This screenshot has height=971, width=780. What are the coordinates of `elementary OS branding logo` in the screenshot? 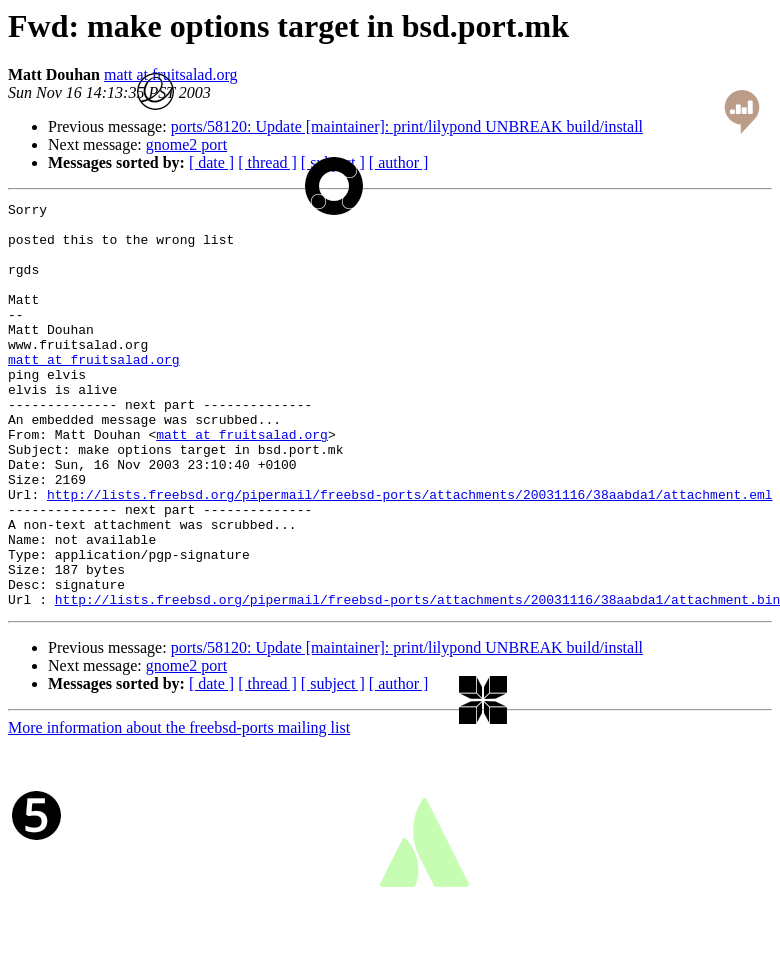 It's located at (155, 91).